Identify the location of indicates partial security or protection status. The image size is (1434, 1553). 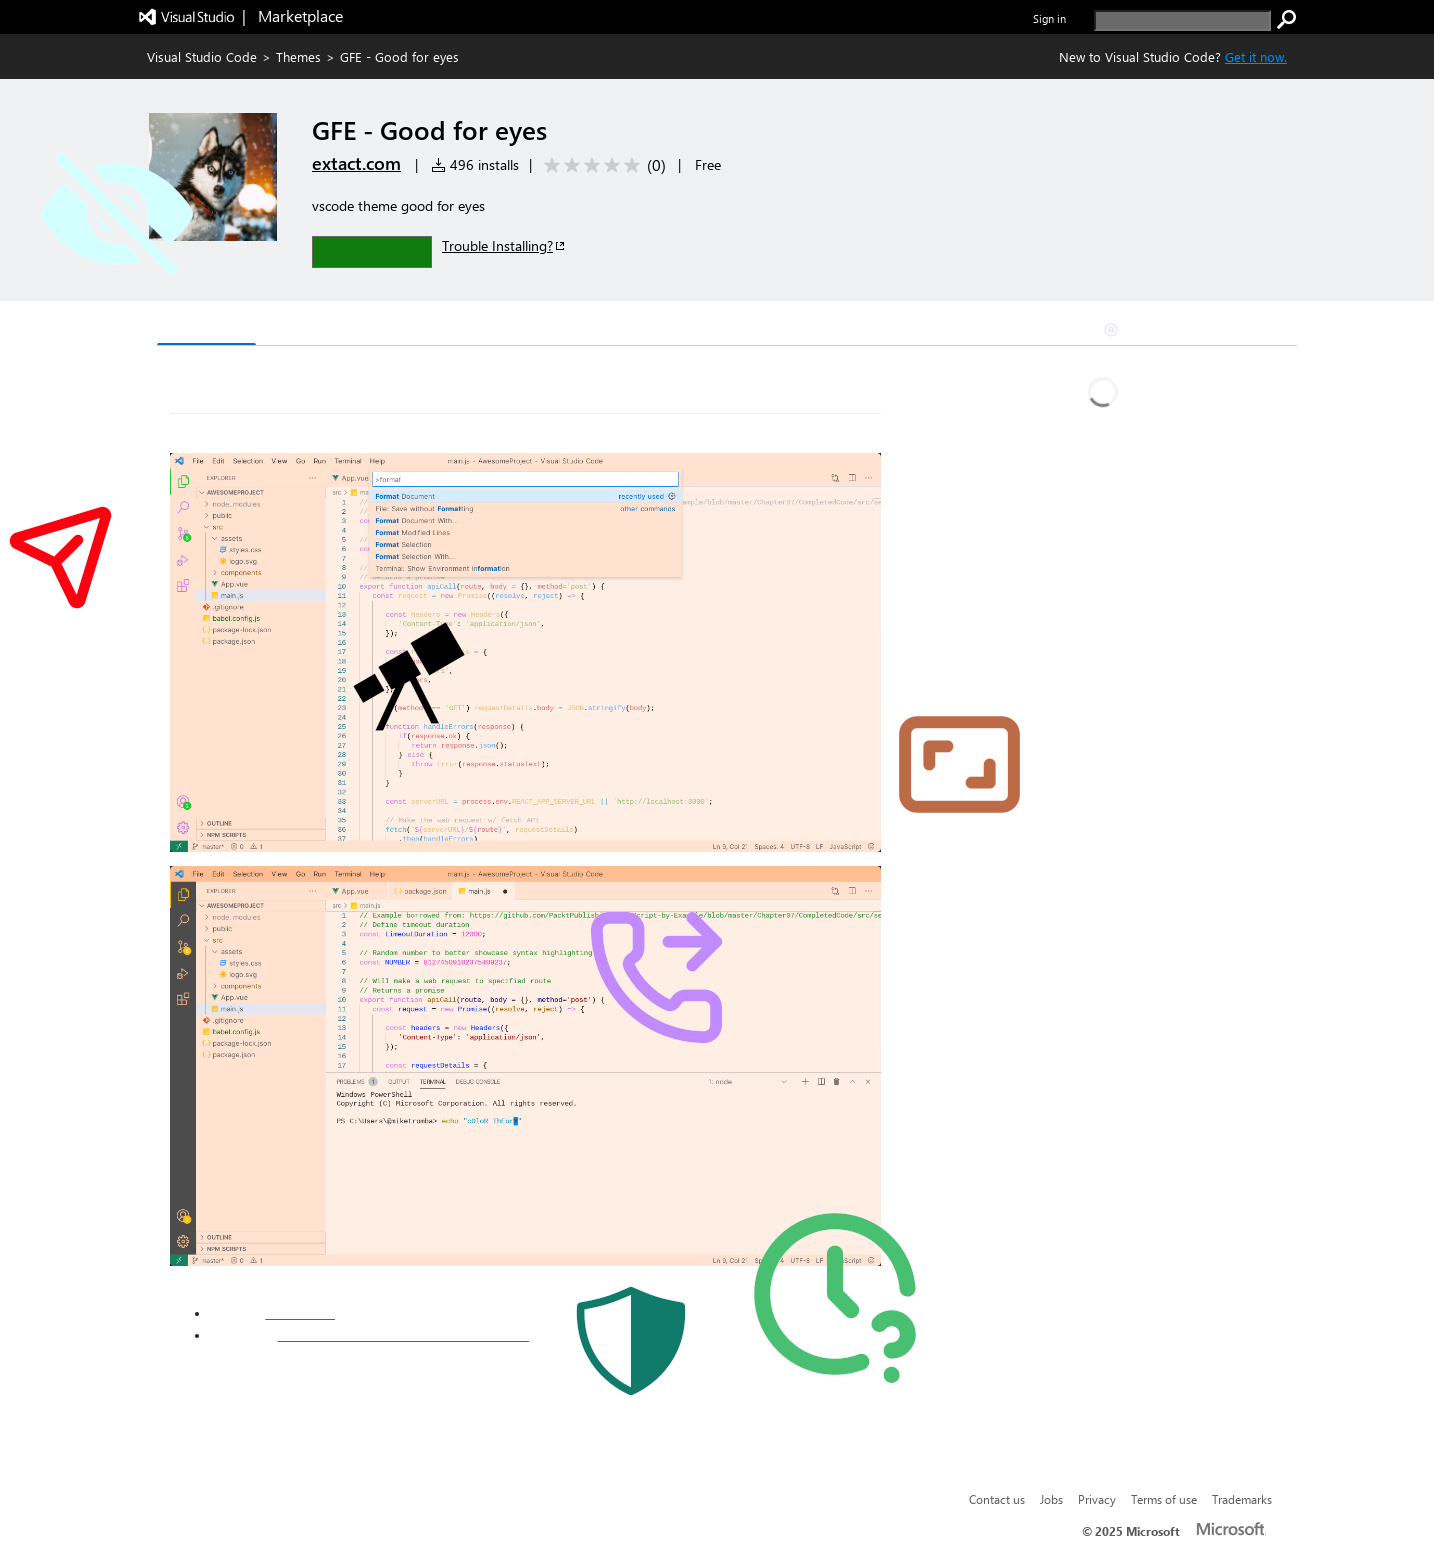
(631, 1341).